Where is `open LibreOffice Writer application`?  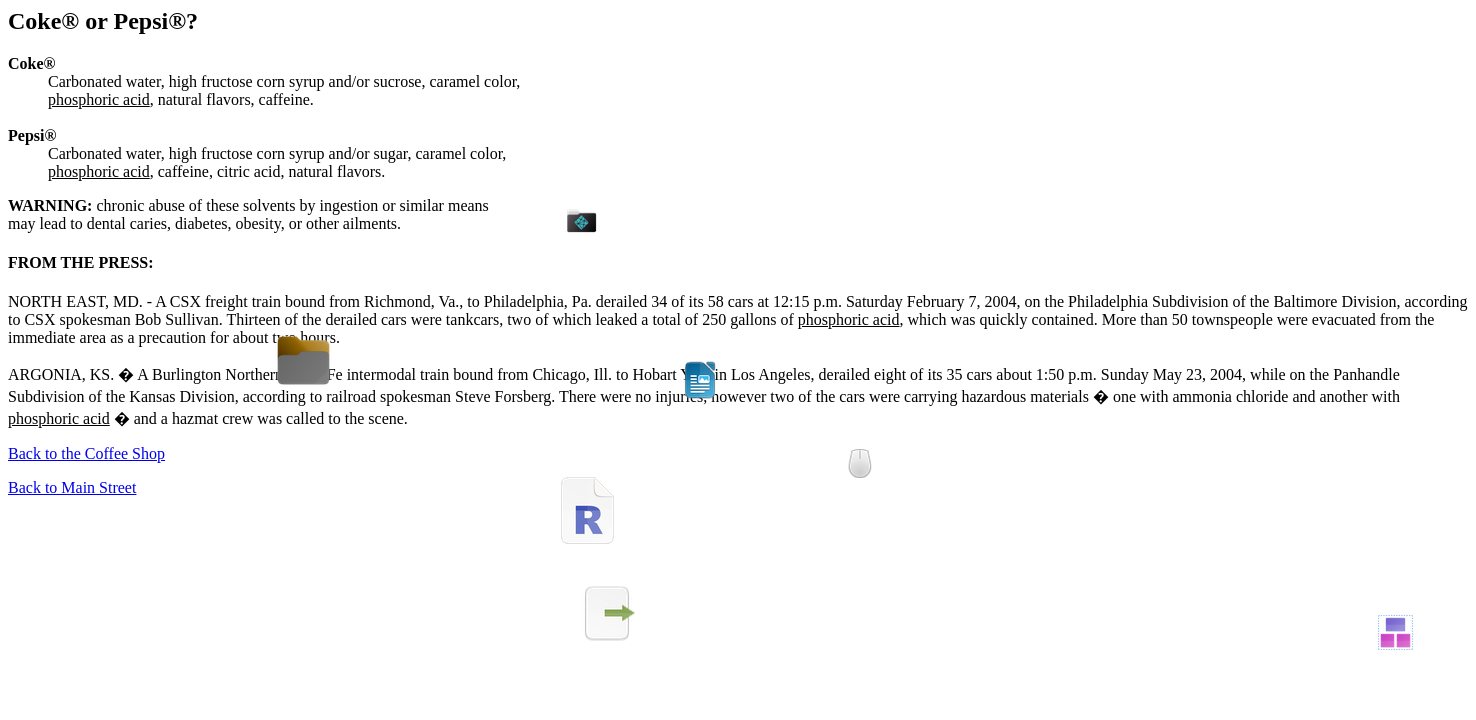 open LibreOffice Writer application is located at coordinates (700, 380).